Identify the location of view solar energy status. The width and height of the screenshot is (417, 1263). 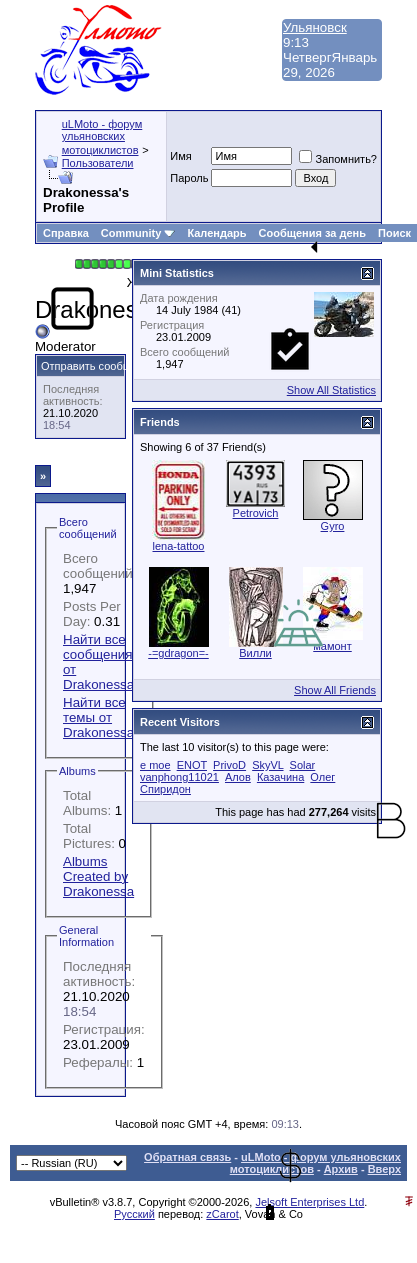
(298, 625).